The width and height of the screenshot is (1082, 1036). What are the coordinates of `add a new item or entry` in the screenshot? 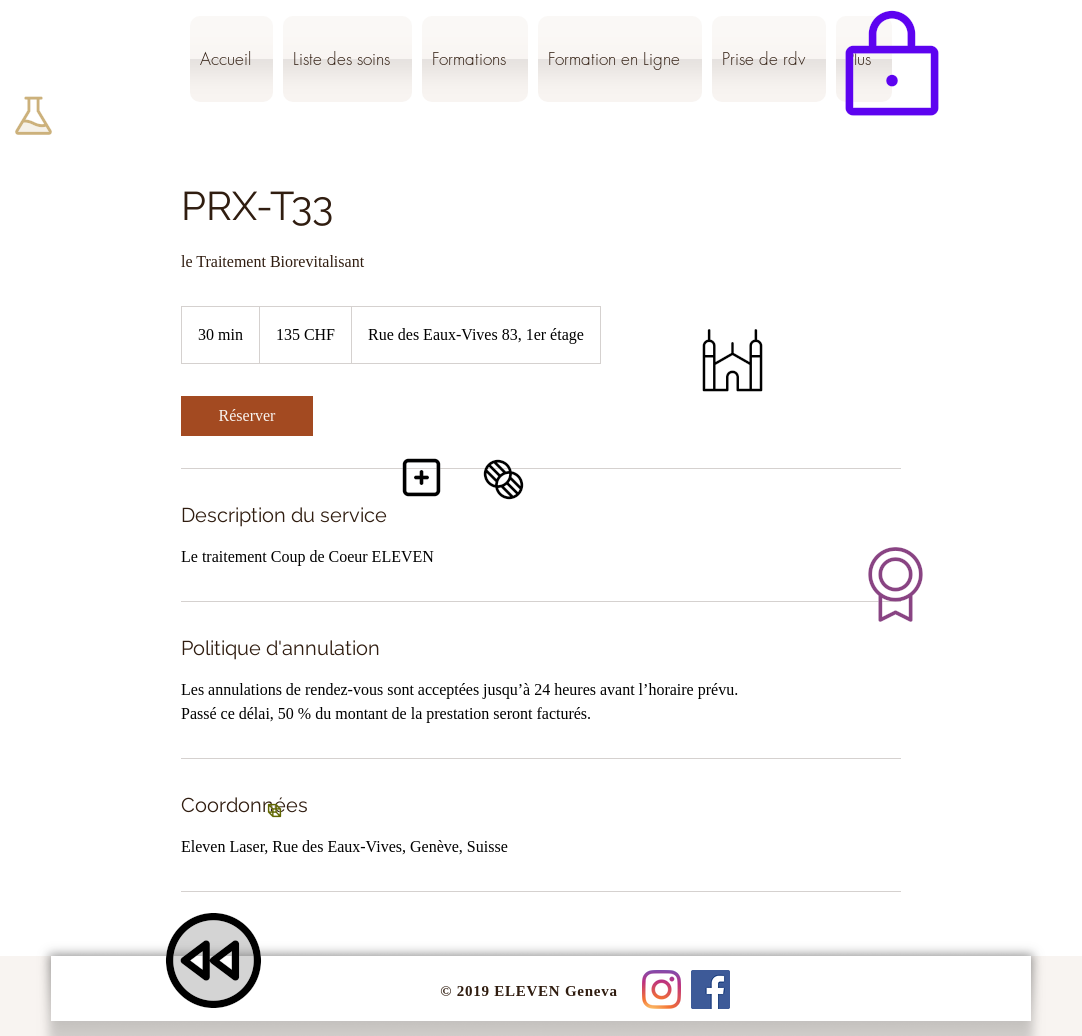 It's located at (421, 477).